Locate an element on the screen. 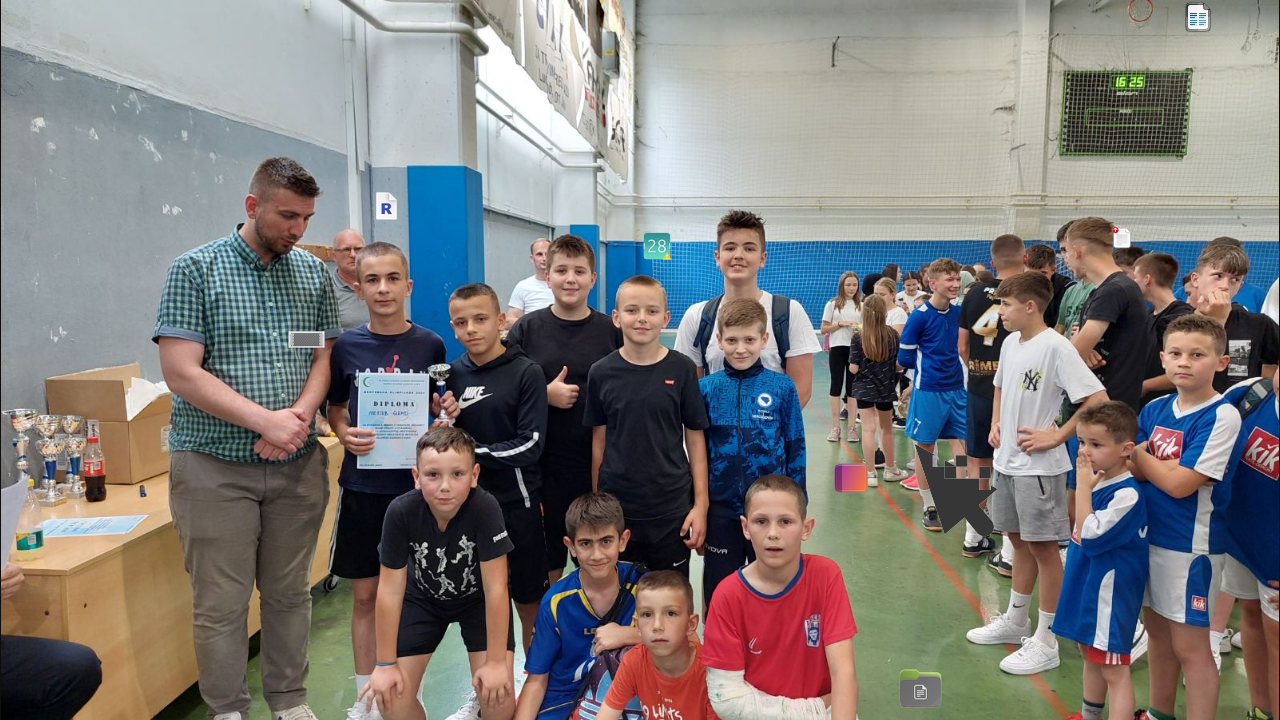 The height and width of the screenshot is (720, 1280). an R programming language source file is located at coordinates (386, 206).